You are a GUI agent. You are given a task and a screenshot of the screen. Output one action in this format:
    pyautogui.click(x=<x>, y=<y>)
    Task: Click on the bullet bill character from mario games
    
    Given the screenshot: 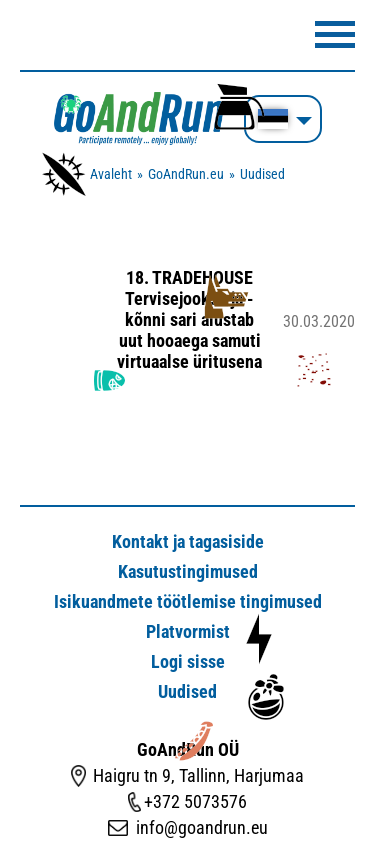 What is the action you would take?
    pyautogui.click(x=109, y=380)
    